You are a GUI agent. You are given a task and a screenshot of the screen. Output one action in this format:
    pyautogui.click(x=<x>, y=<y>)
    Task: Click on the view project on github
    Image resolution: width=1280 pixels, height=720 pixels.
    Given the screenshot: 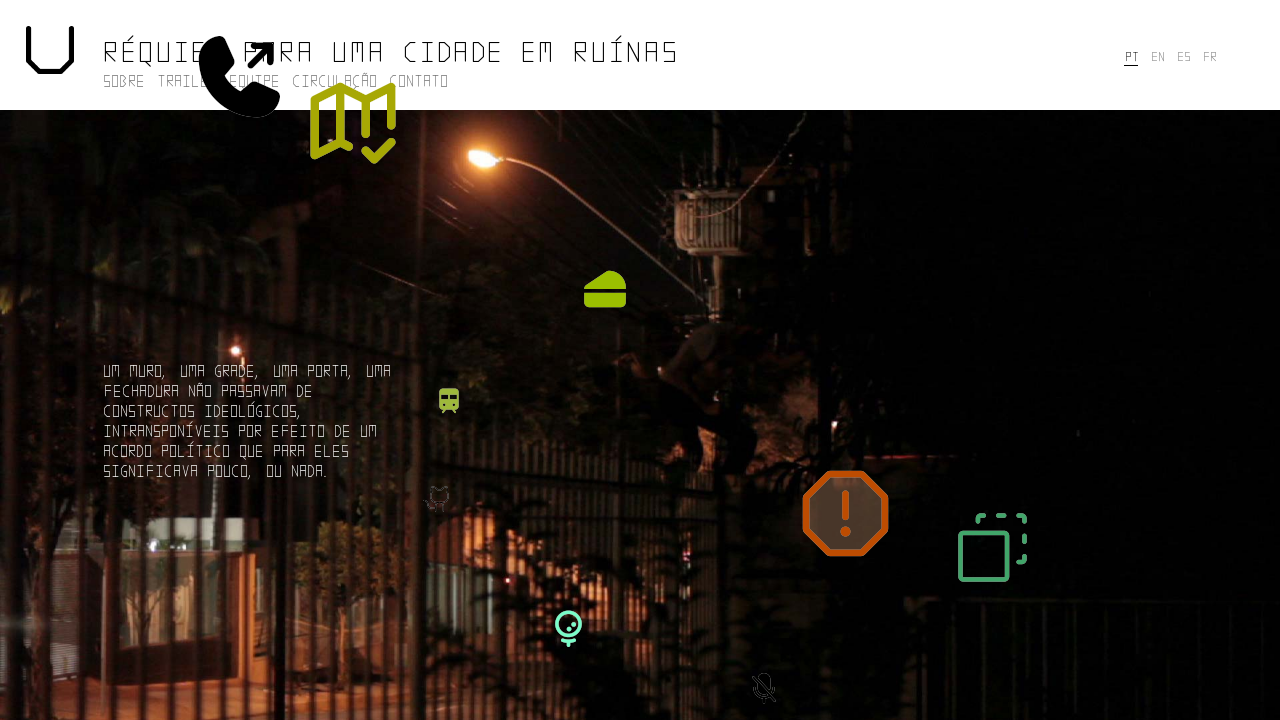 What is the action you would take?
    pyautogui.click(x=438, y=498)
    